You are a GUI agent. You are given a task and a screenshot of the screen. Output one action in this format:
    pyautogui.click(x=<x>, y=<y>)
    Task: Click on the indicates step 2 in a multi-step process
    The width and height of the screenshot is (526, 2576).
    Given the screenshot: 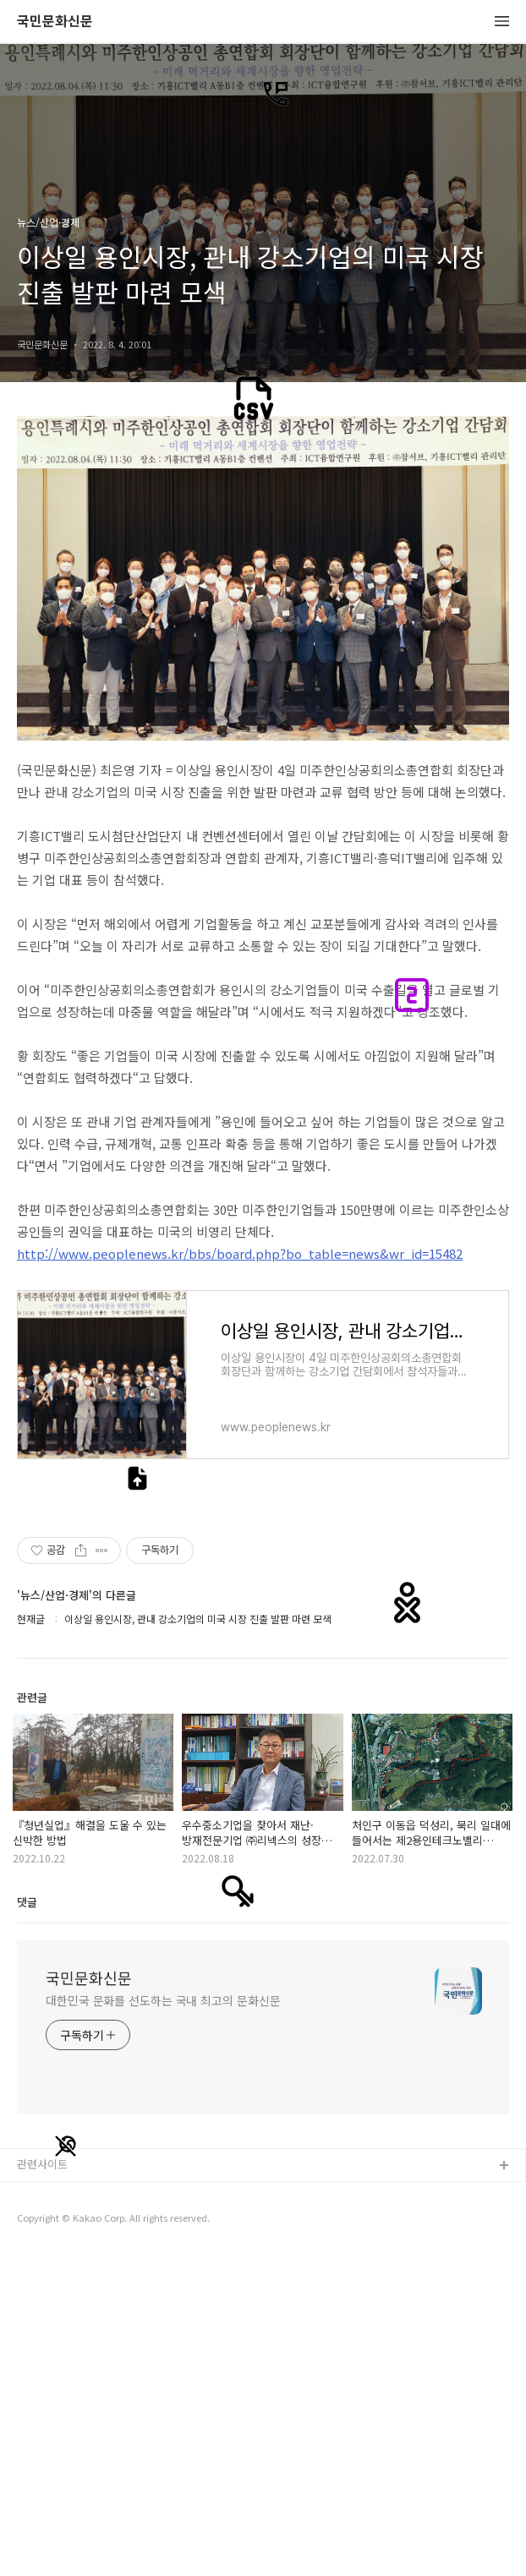 What is the action you would take?
    pyautogui.click(x=412, y=995)
    